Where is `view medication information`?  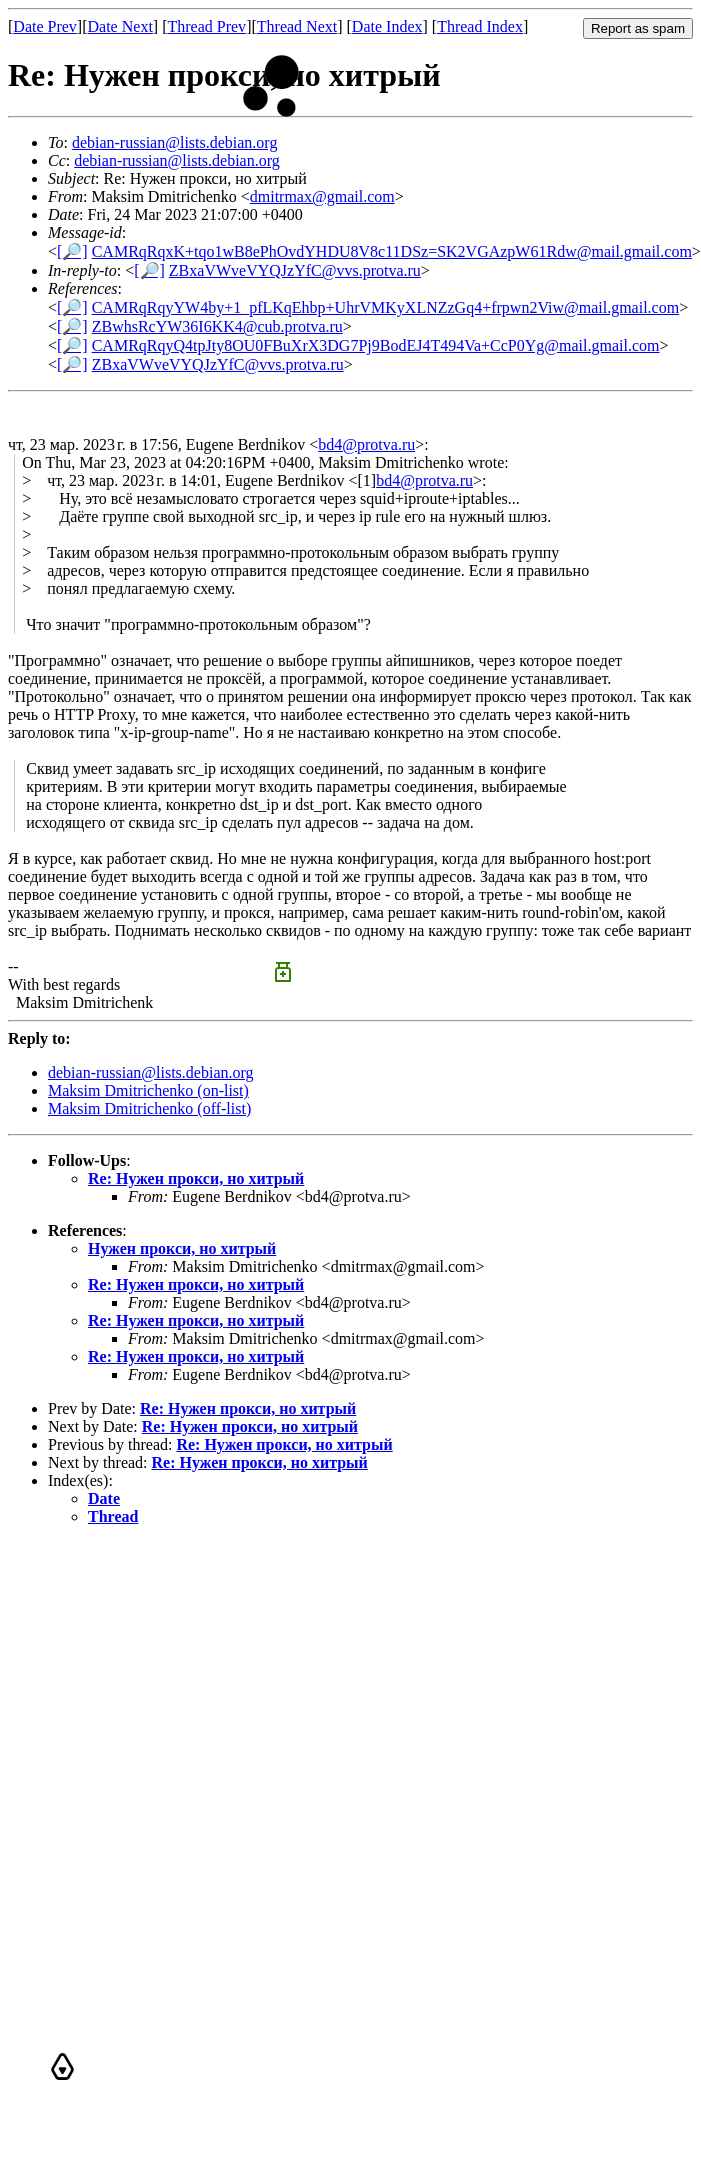 view medication information is located at coordinates (283, 972).